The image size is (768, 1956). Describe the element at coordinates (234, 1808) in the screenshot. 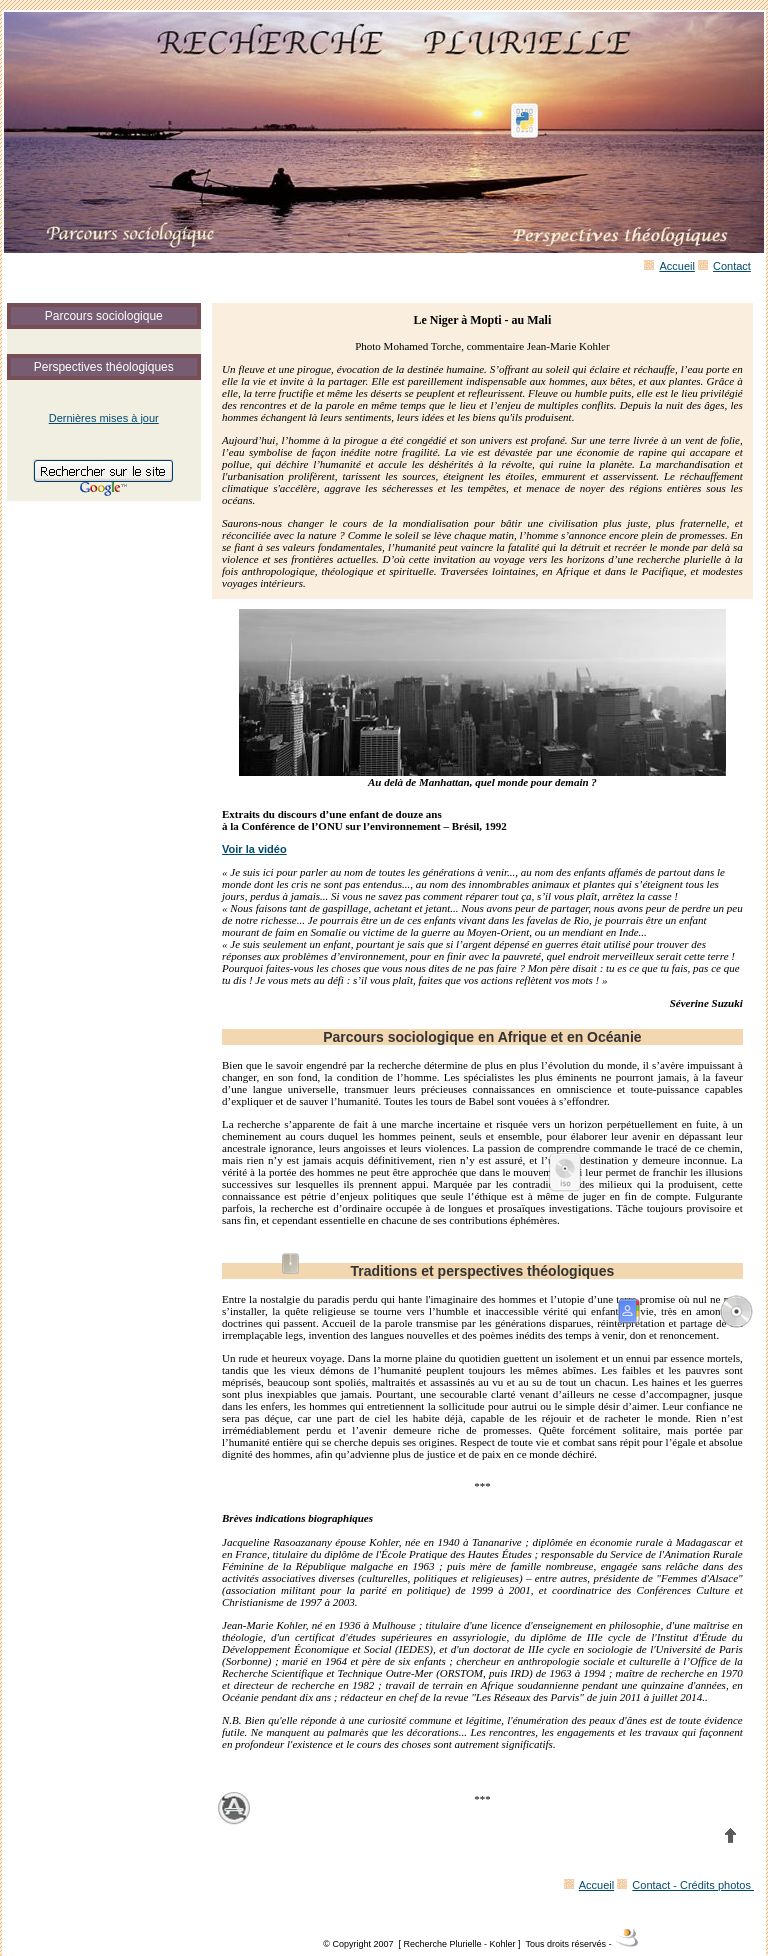

I see `check for system software updates` at that location.